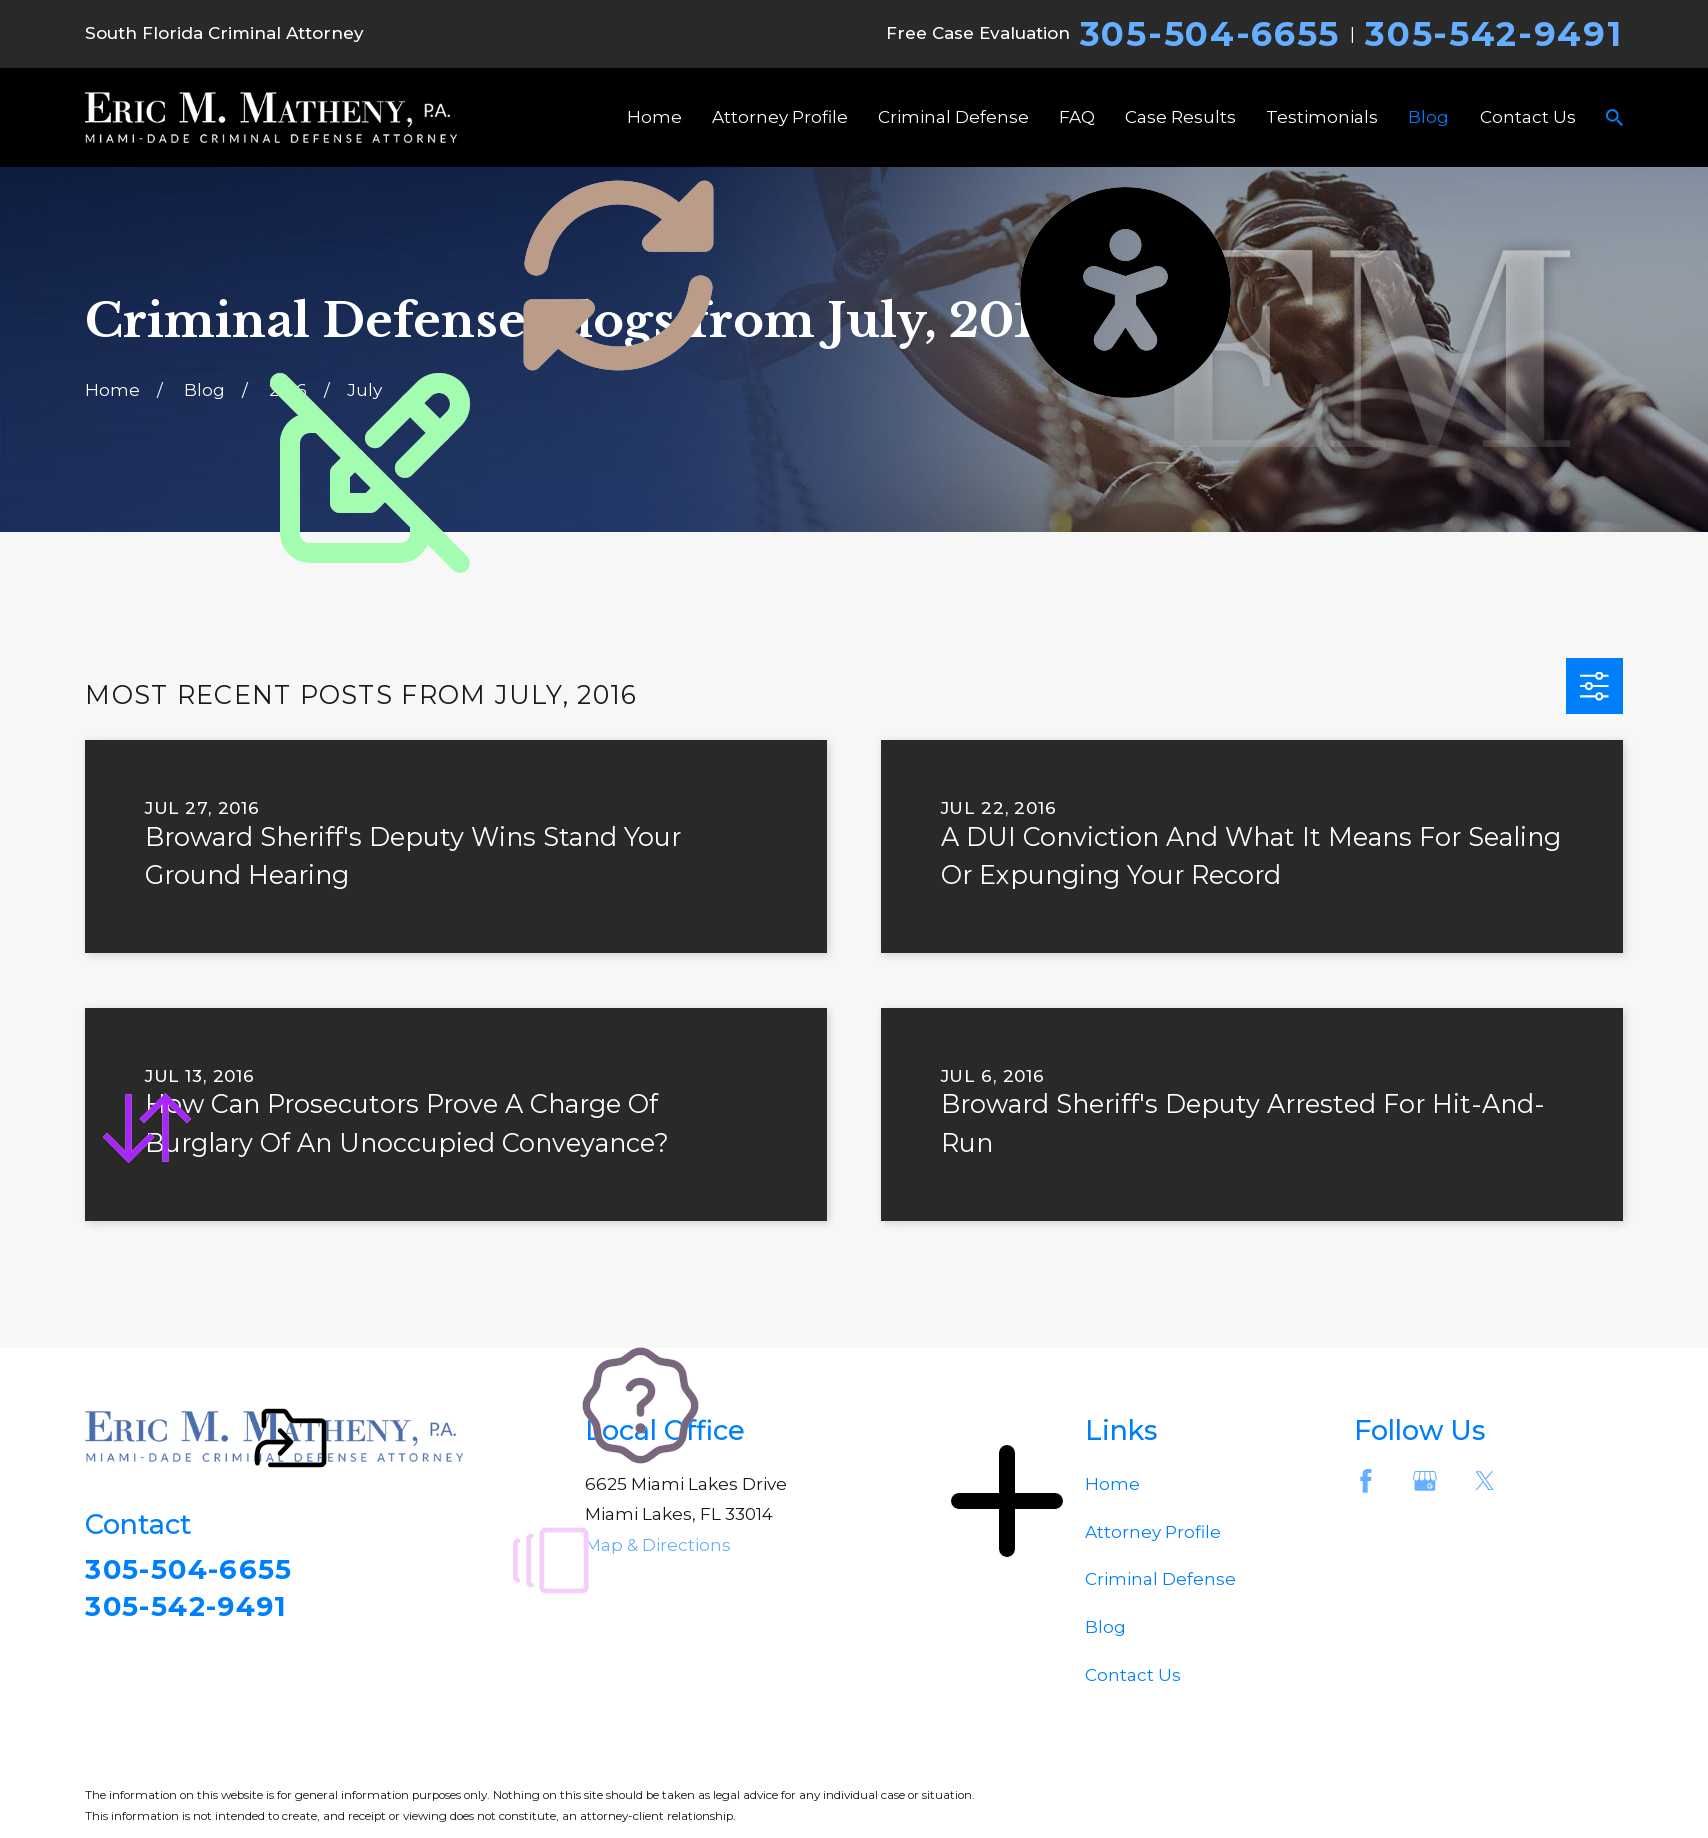 This screenshot has width=1708, height=1838. I want to click on editing is disabled or unavailable, so click(370, 473).